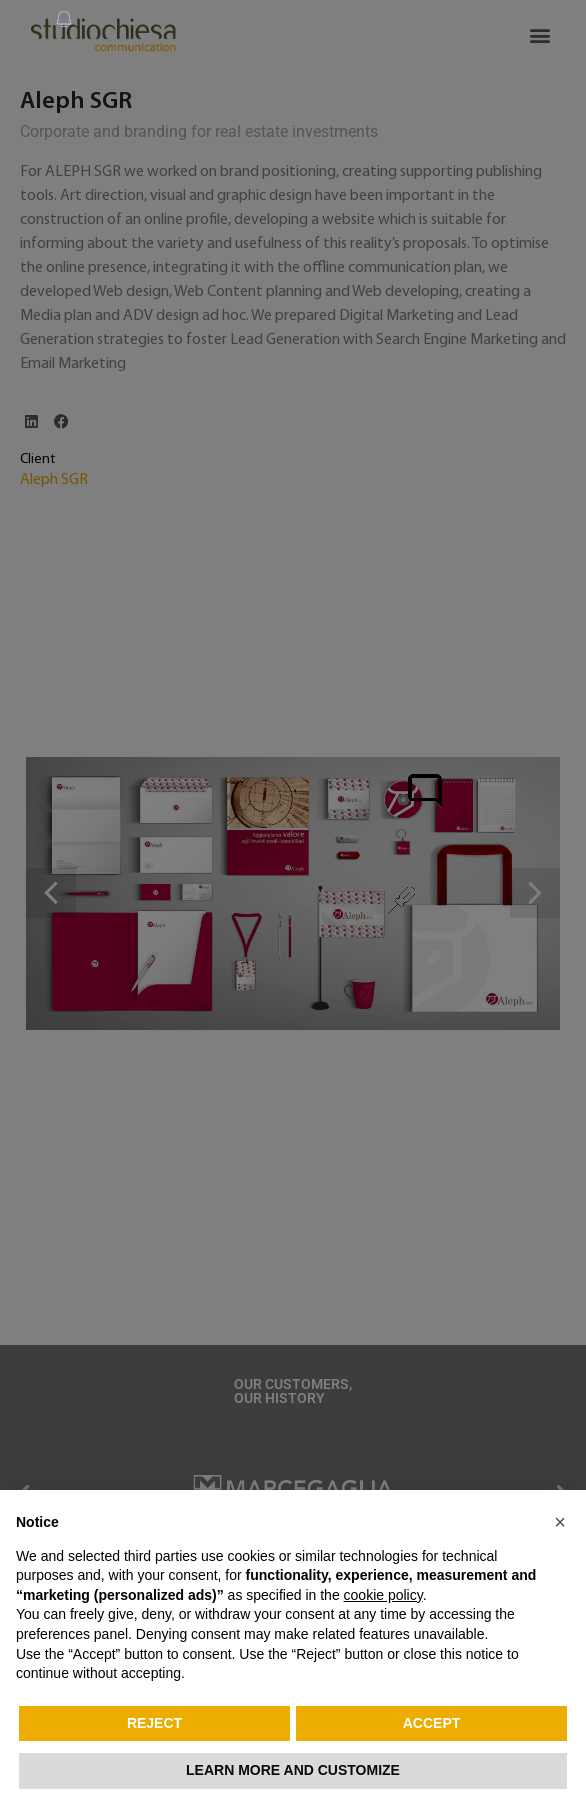 This screenshot has width=586, height=1811. Describe the element at coordinates (64, 19) in the screenshot. I see `view notifications` at that location.